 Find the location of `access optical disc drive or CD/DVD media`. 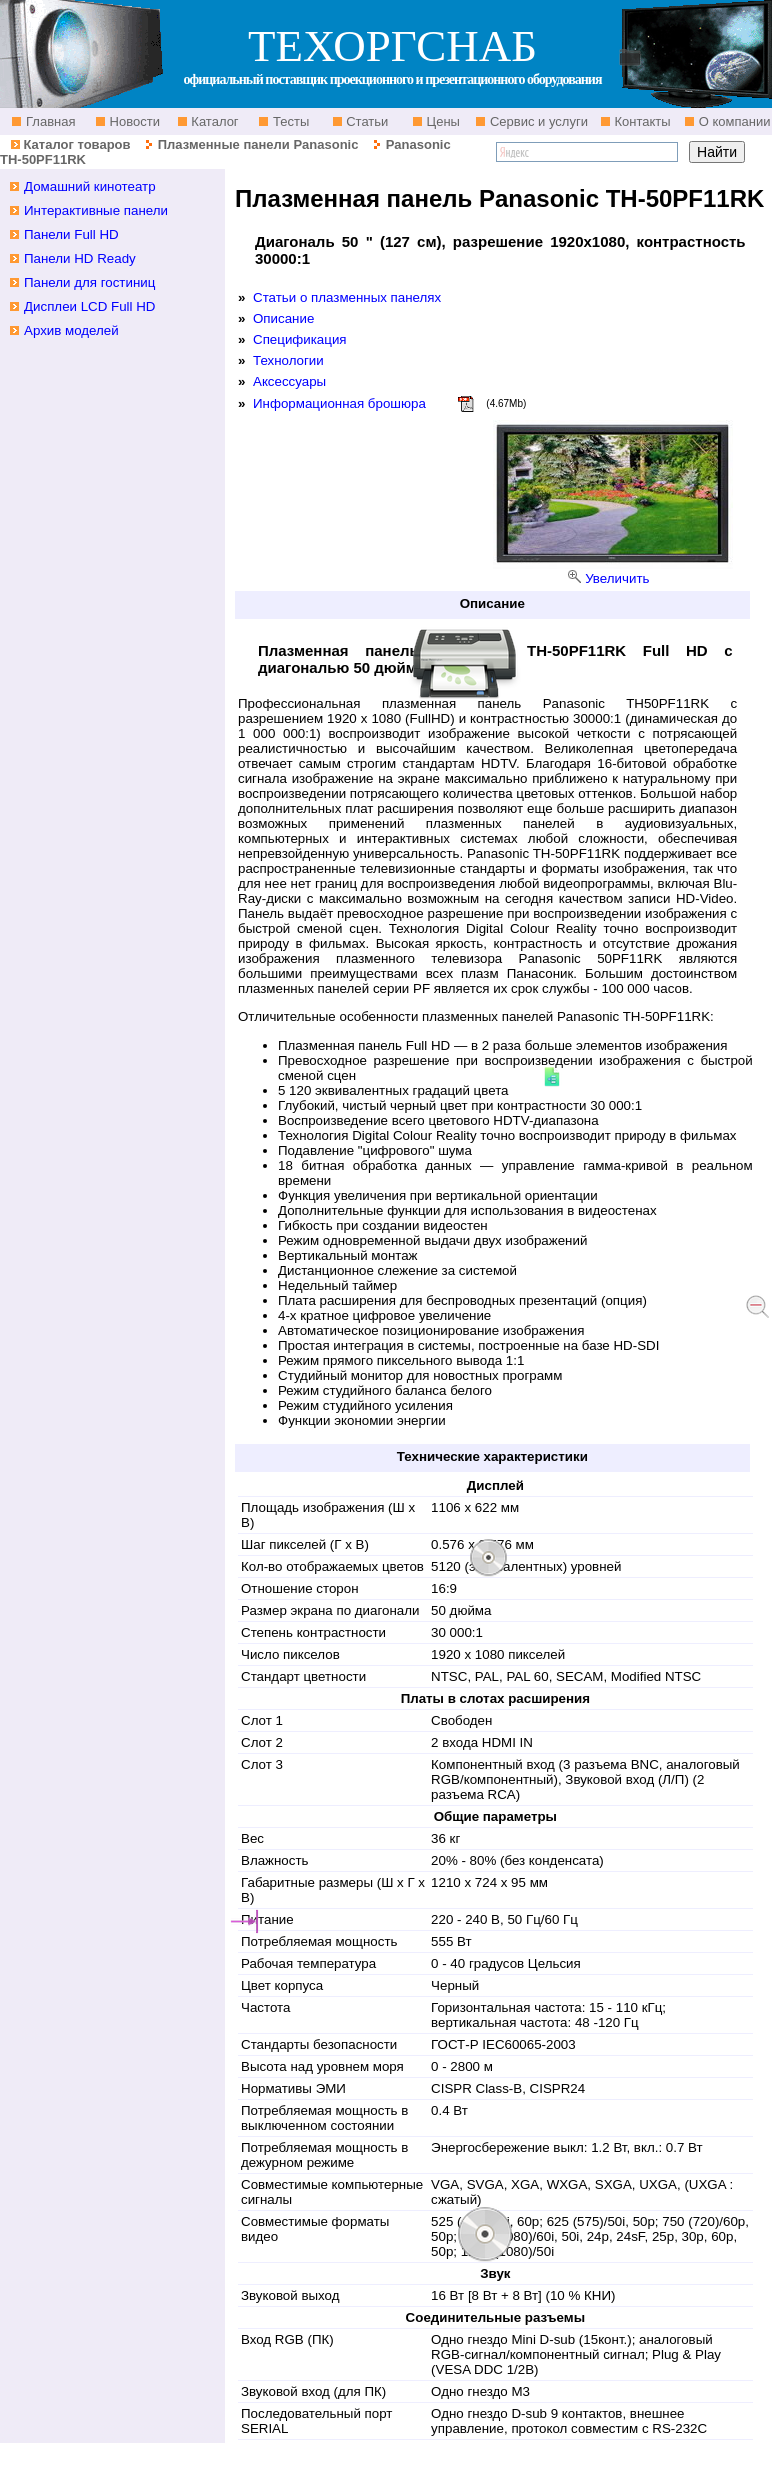

access optical disc drive or CD/DVD media is located at coordinates (488, 1557).